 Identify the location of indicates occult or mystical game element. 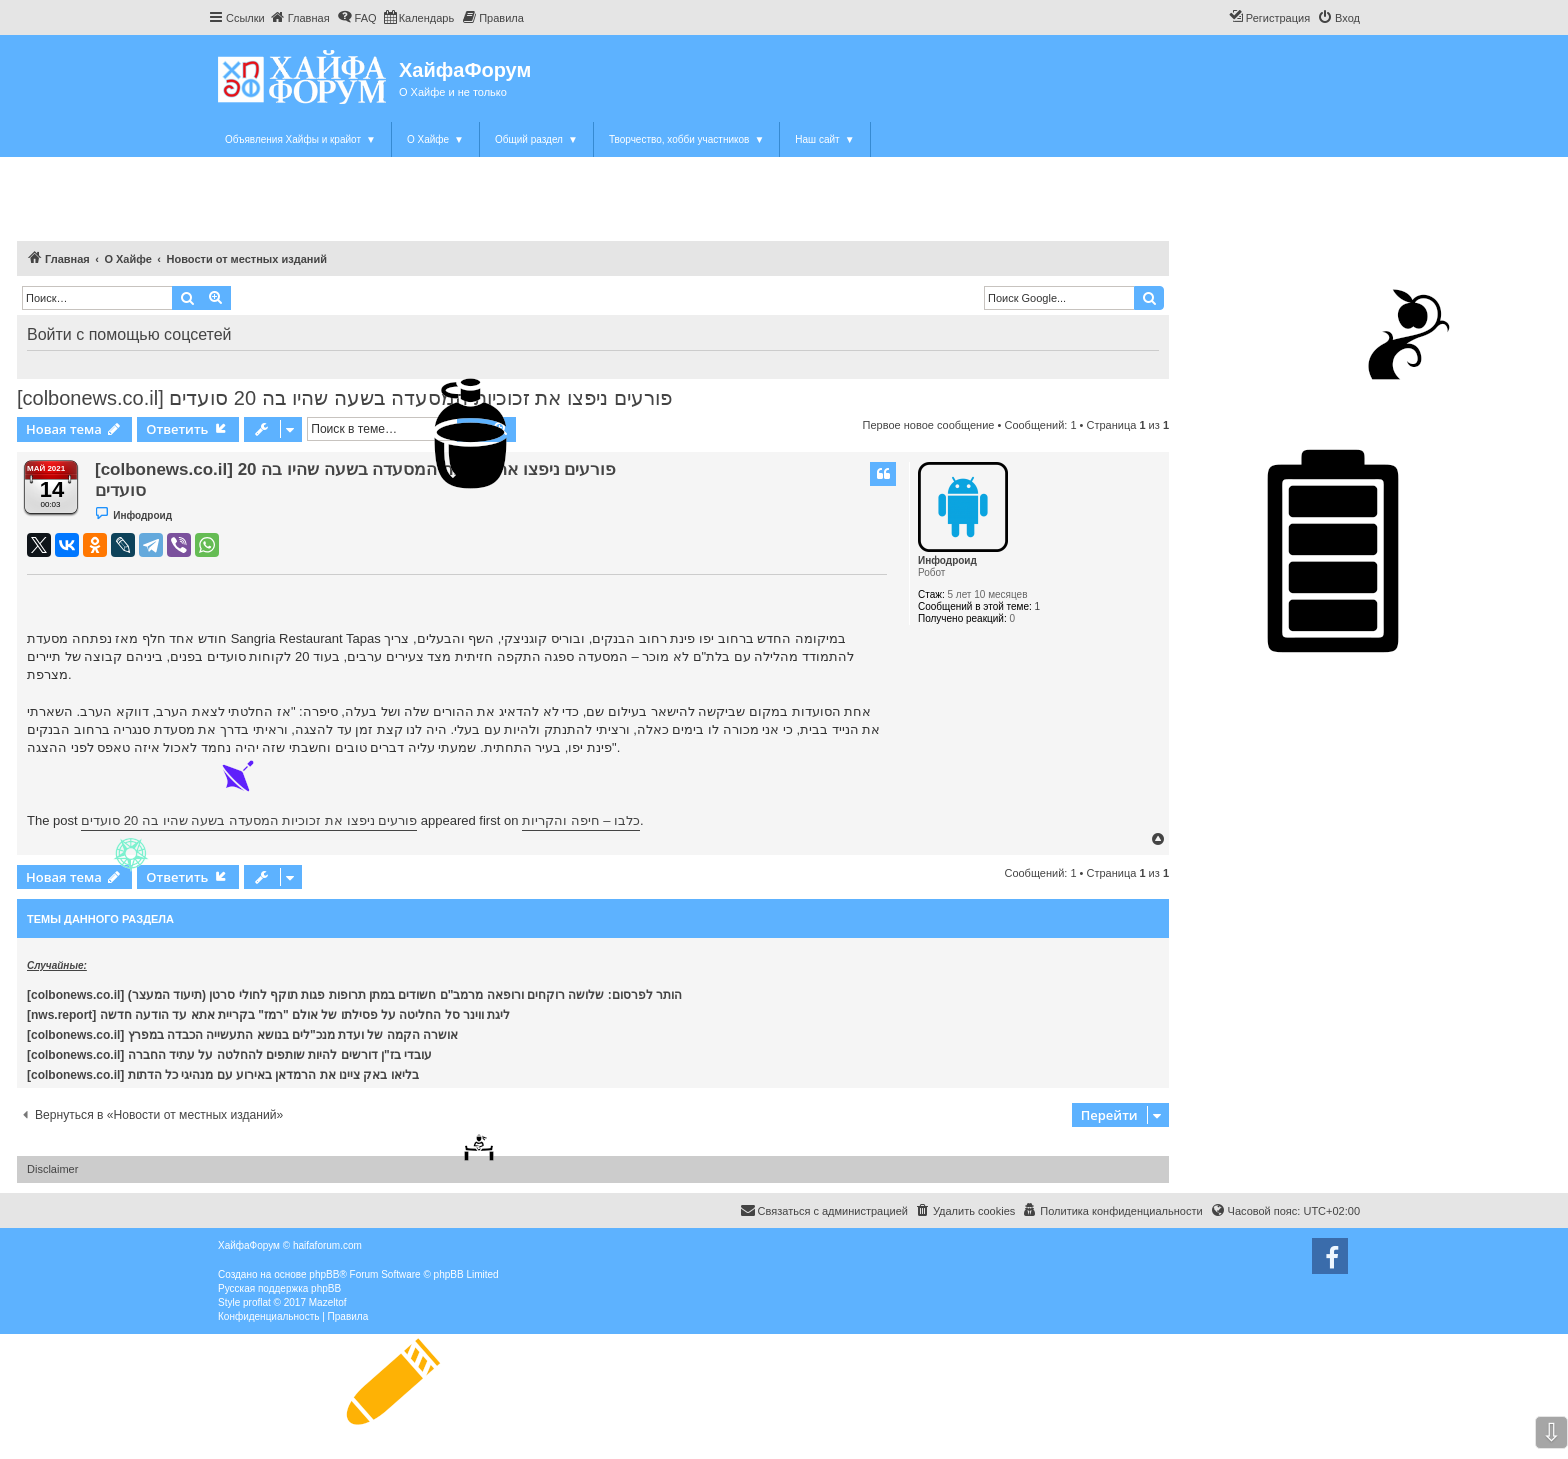
(131, 855).